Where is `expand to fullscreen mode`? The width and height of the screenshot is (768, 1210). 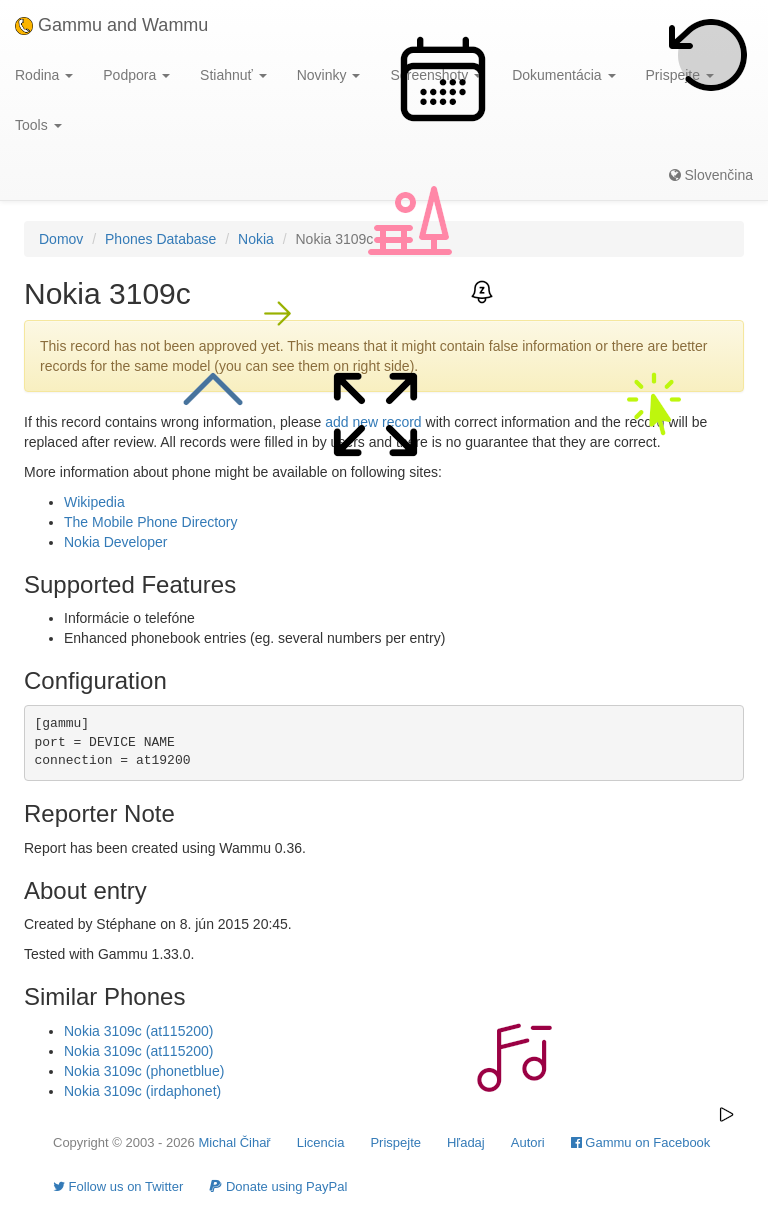 expand to fullscreen mode is located at coordinates (375, 414).